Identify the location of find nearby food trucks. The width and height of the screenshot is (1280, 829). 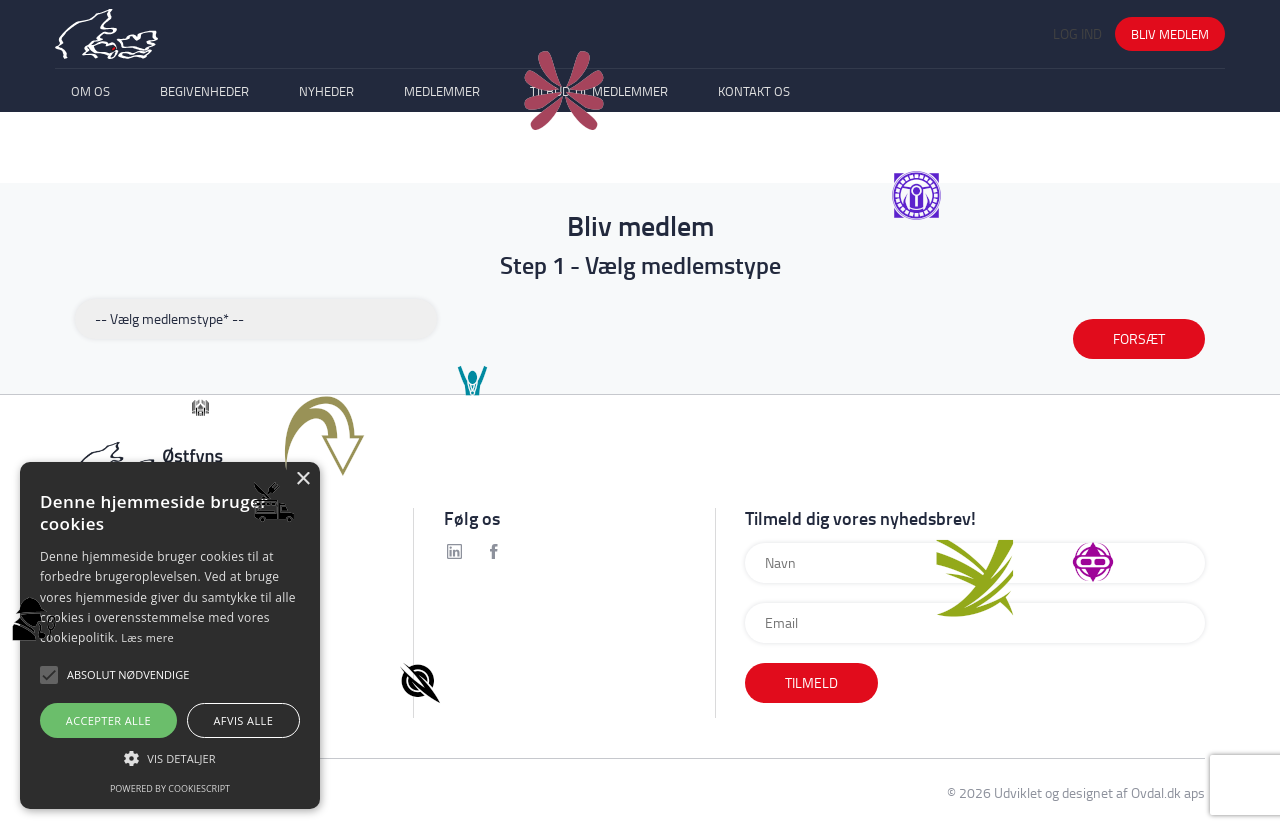
(274, 502).